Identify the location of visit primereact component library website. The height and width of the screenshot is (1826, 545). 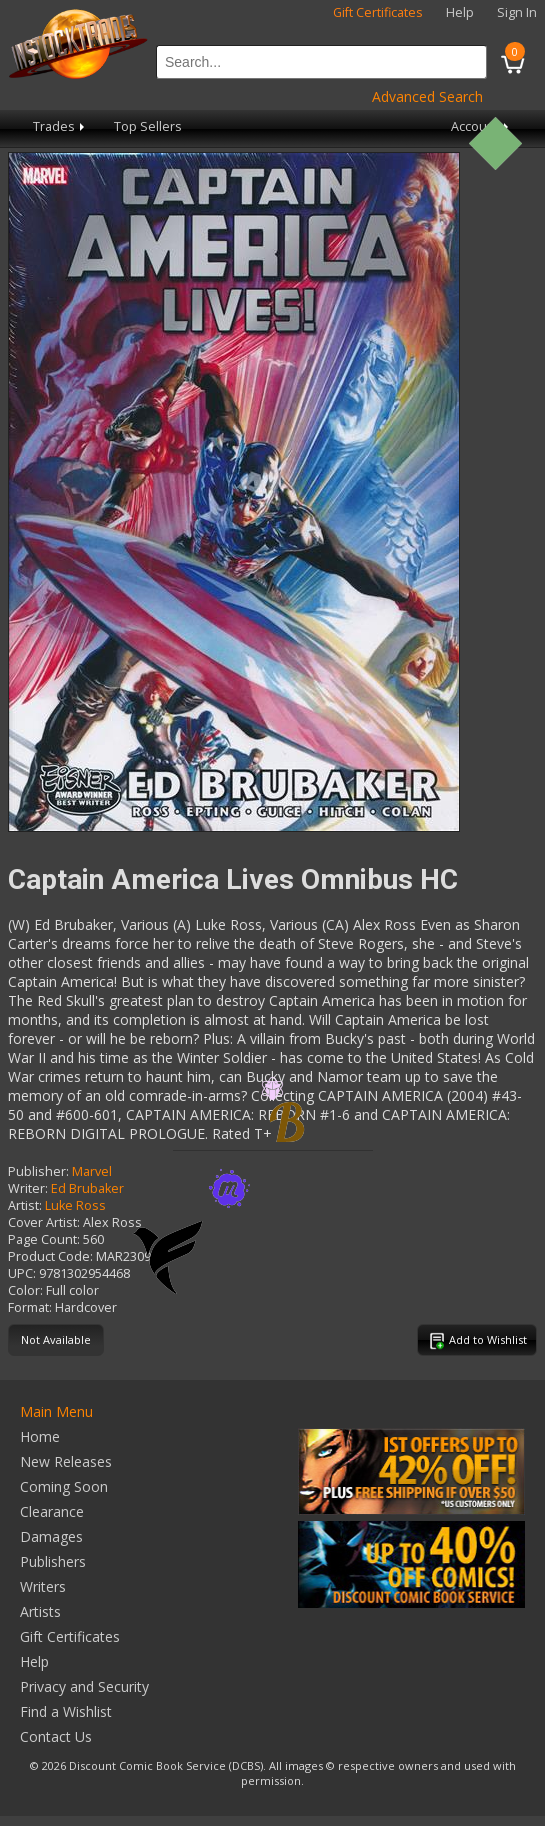
(272, 1088).